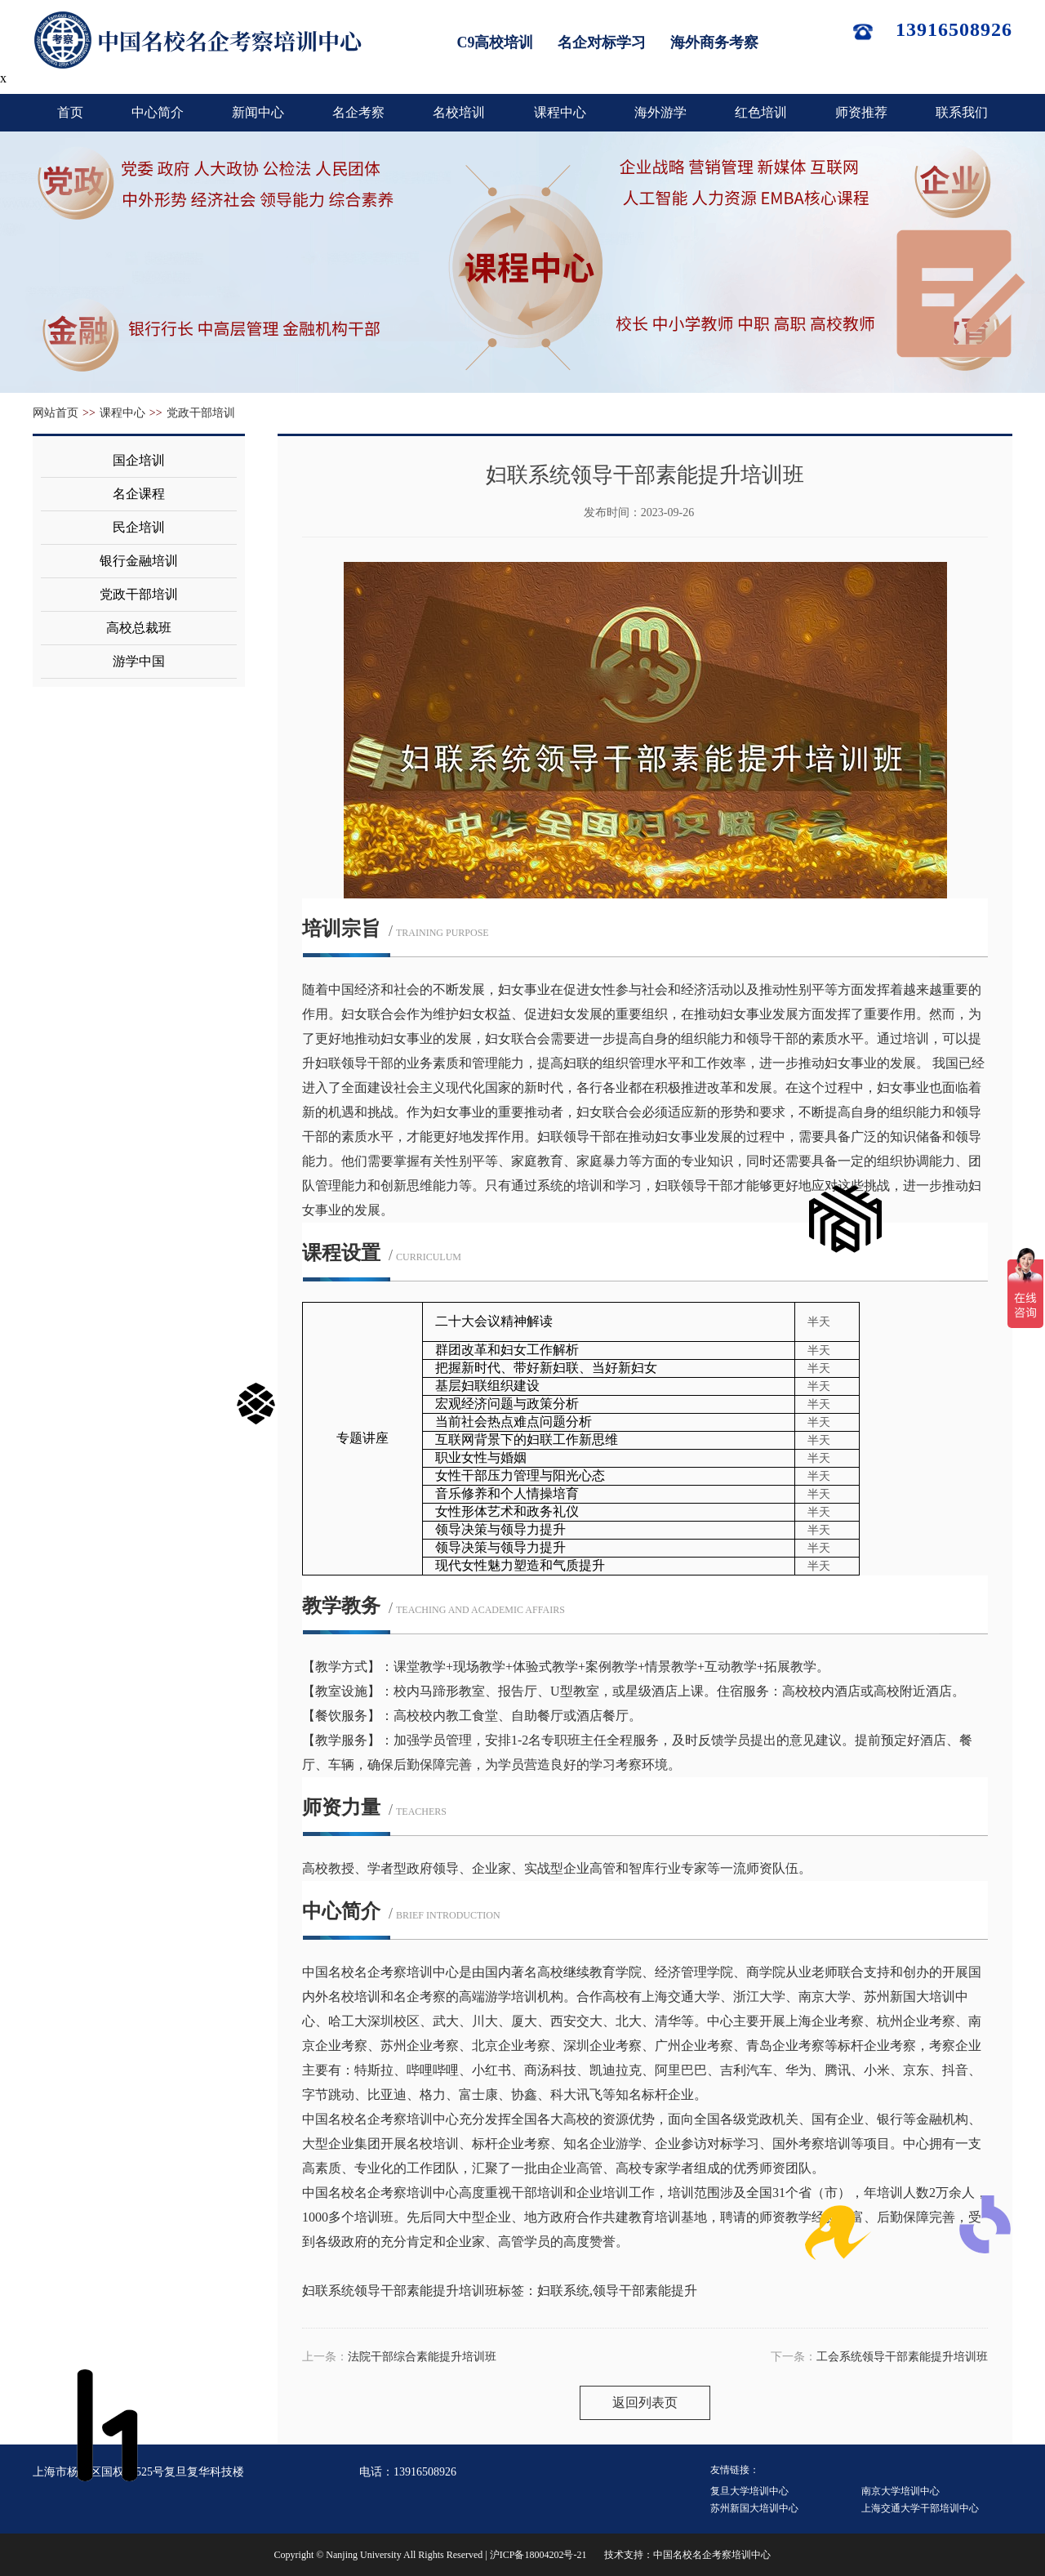  I want to click on edit or compose a draft document, so click(954, 293).